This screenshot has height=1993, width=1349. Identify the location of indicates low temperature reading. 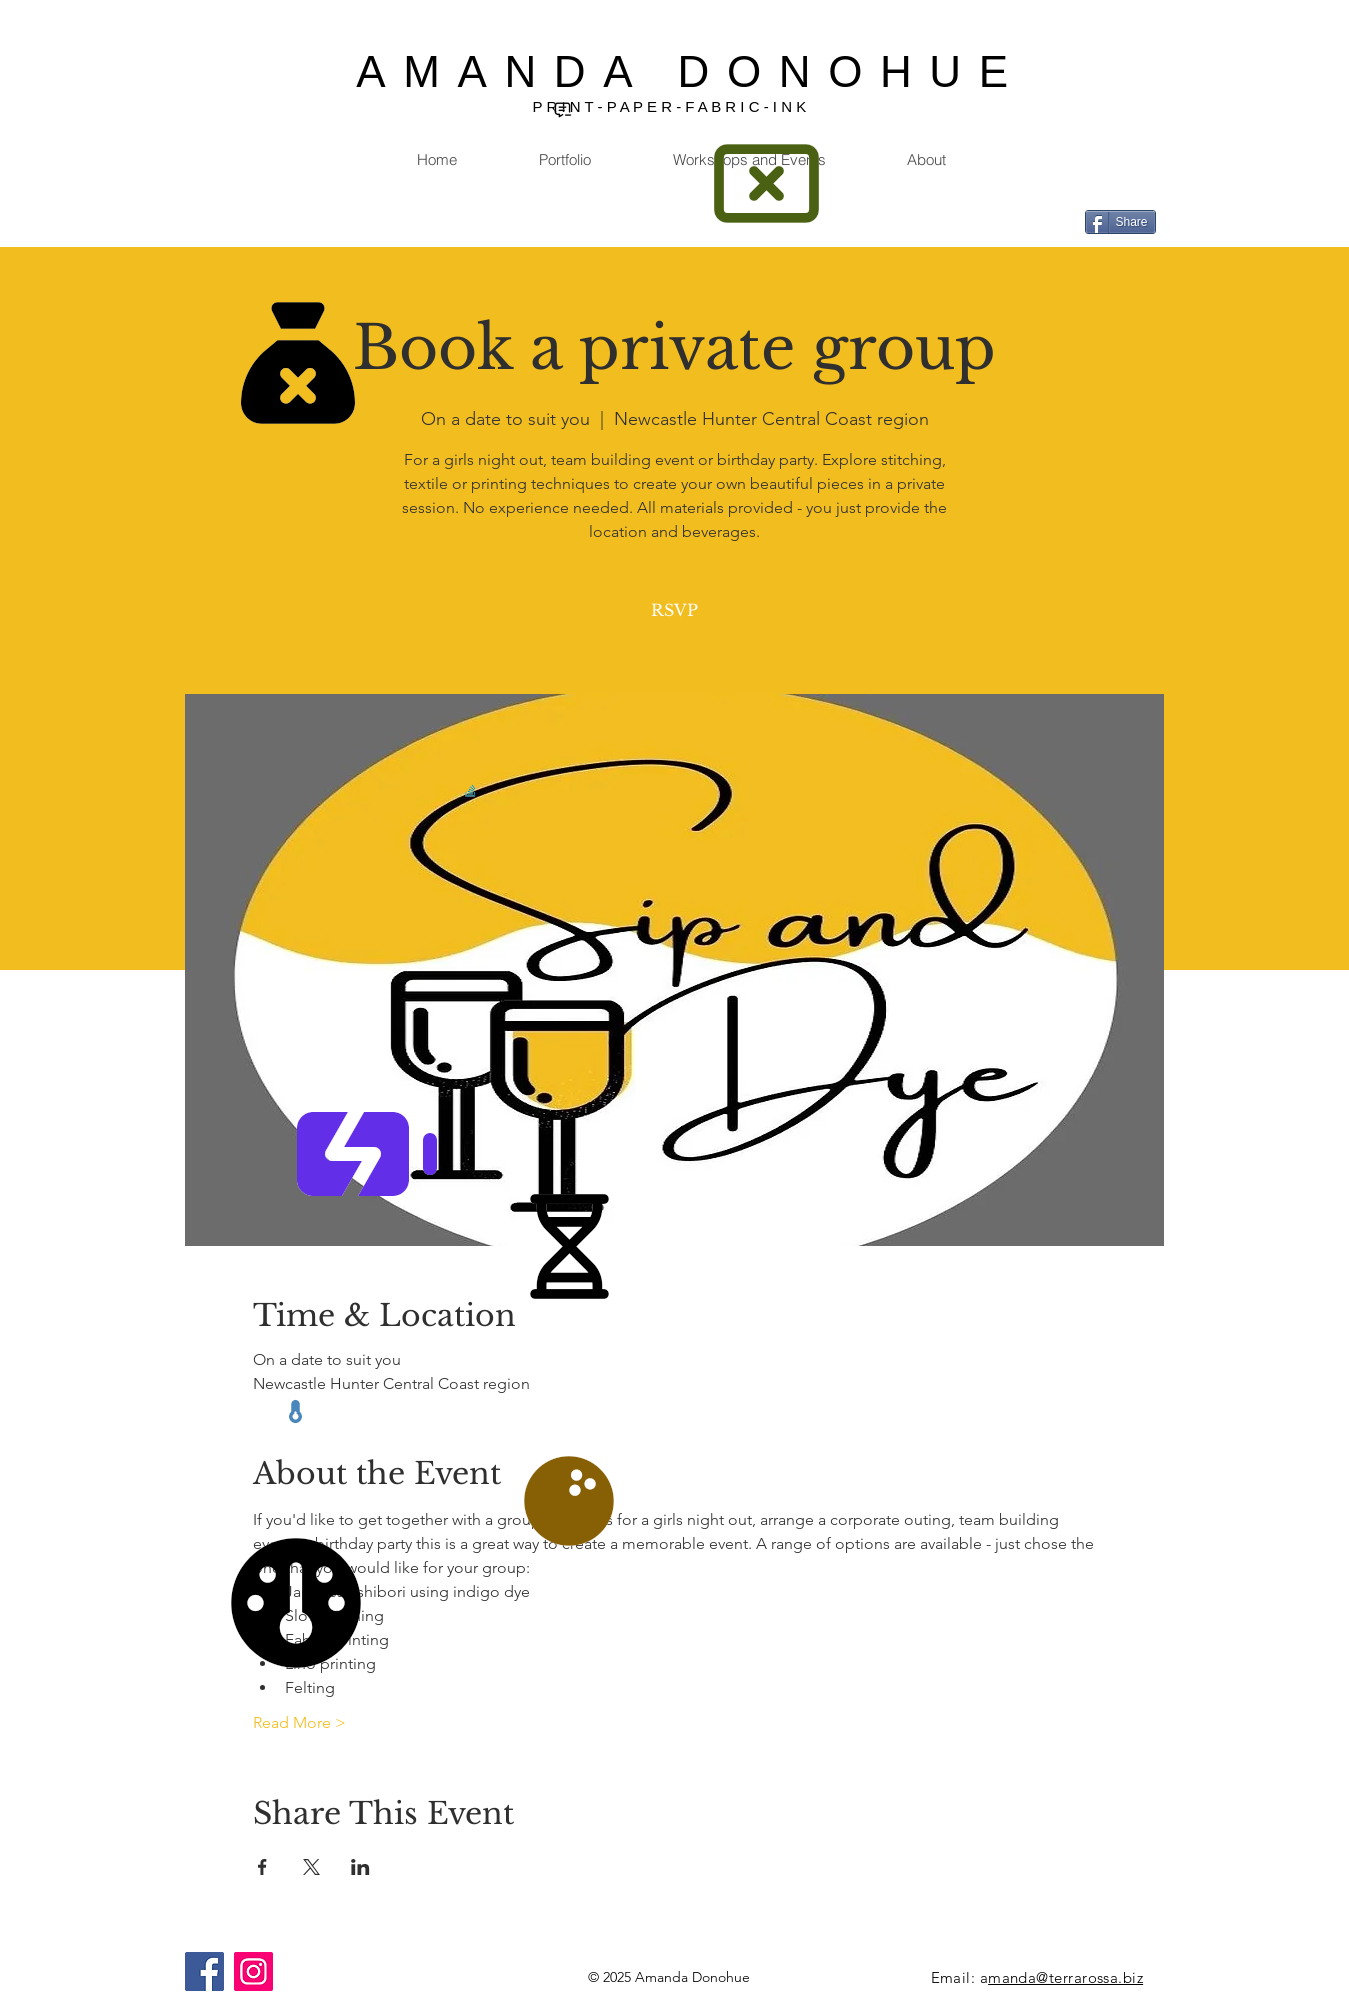
(295, 1411).